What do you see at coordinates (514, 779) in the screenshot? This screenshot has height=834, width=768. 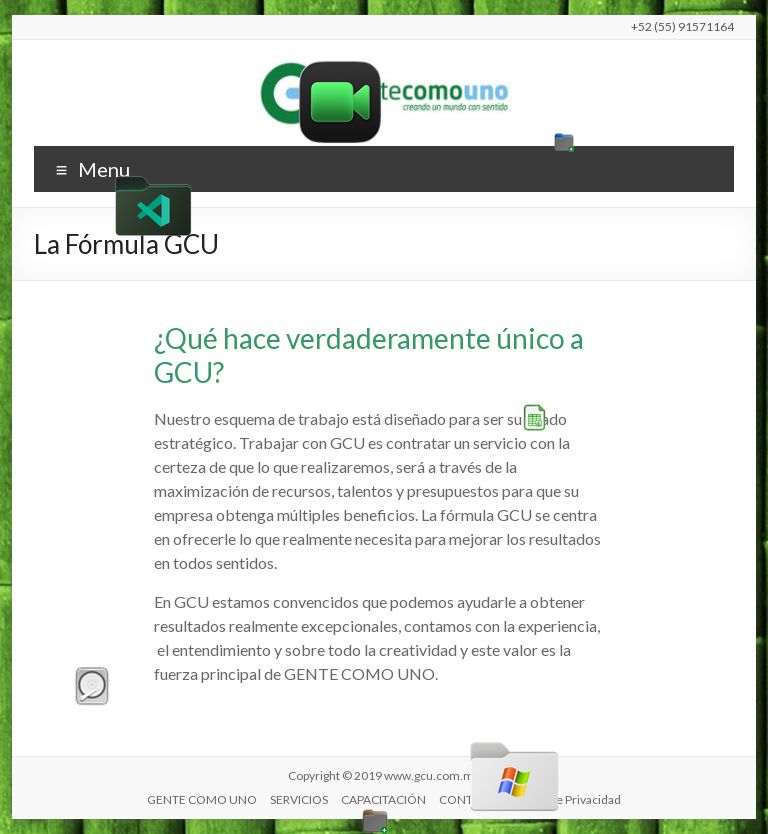 I see `open folder containing windows xp files or programs` at bounding box center [514, 779].